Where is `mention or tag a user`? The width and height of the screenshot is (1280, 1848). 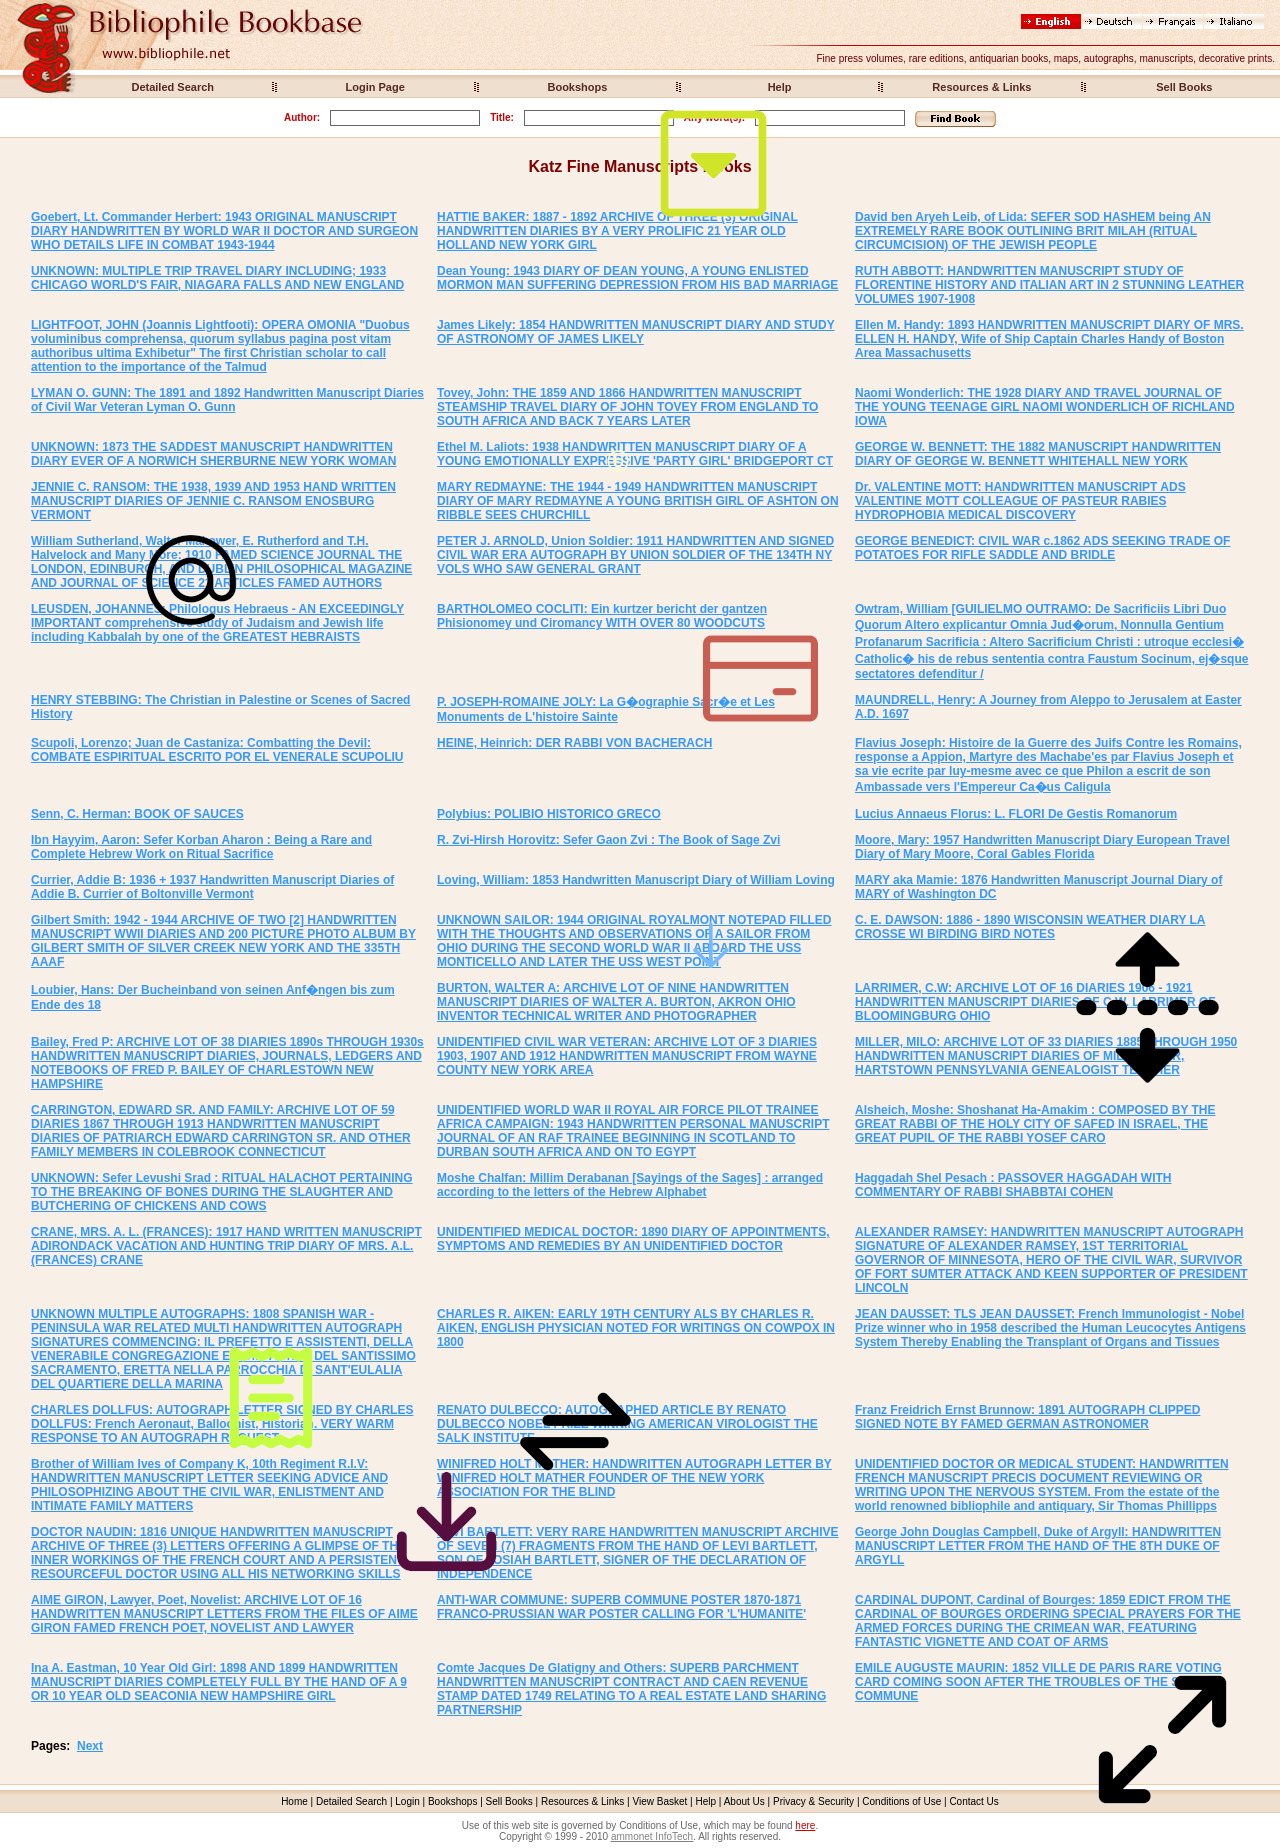
mention or tag a user is located at coordinates (191, 580).